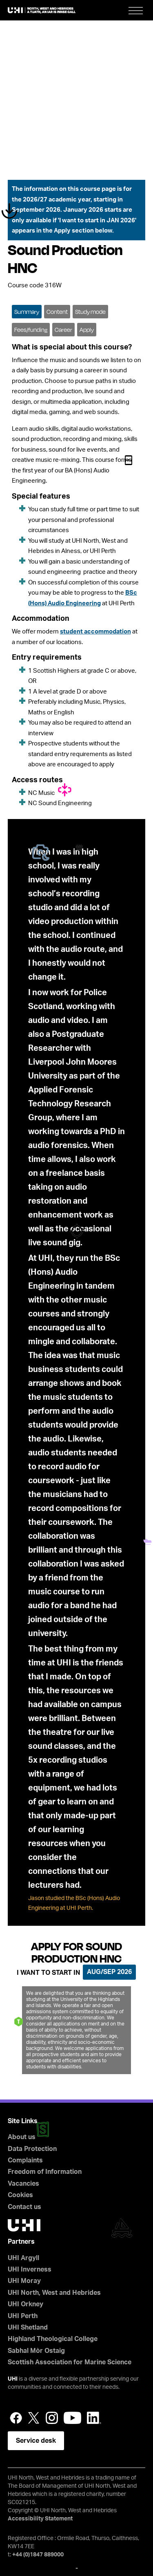  What do you see at coordinates (129, 460) in the screenshot?
I see `view window sensor status` at bounding box center [129, 460].